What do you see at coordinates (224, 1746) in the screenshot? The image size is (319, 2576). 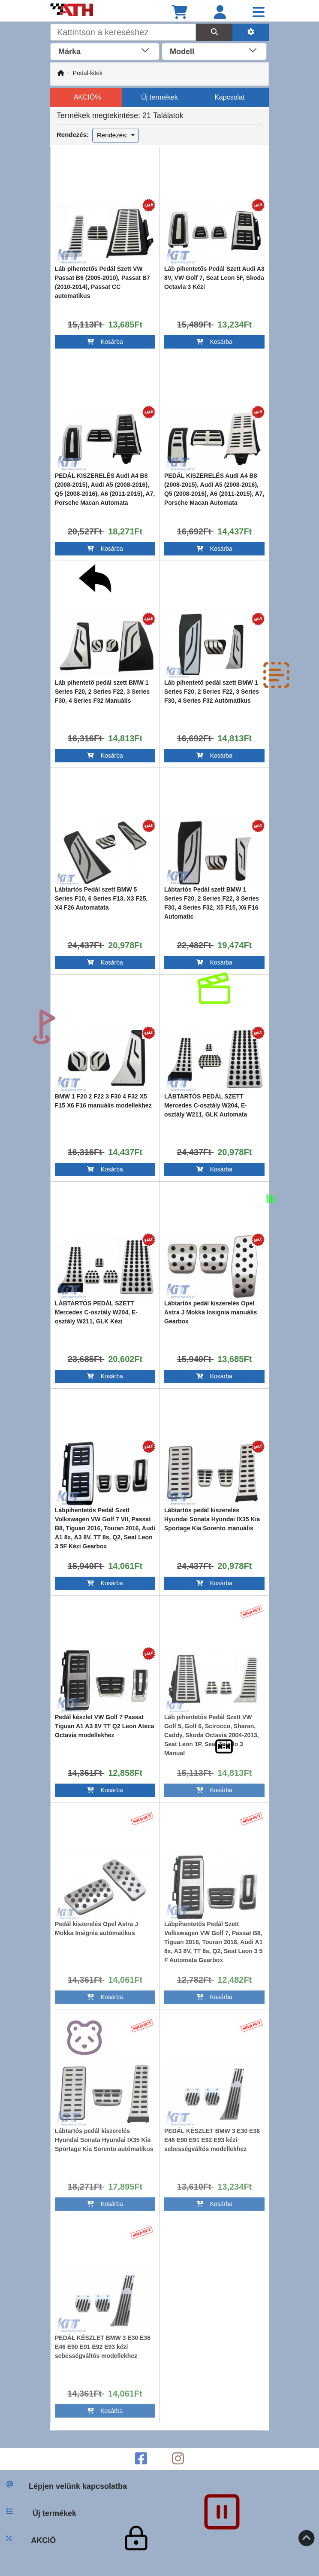 I see `indicates a many-to-many database relationship` at bounding box center [224, 1746].